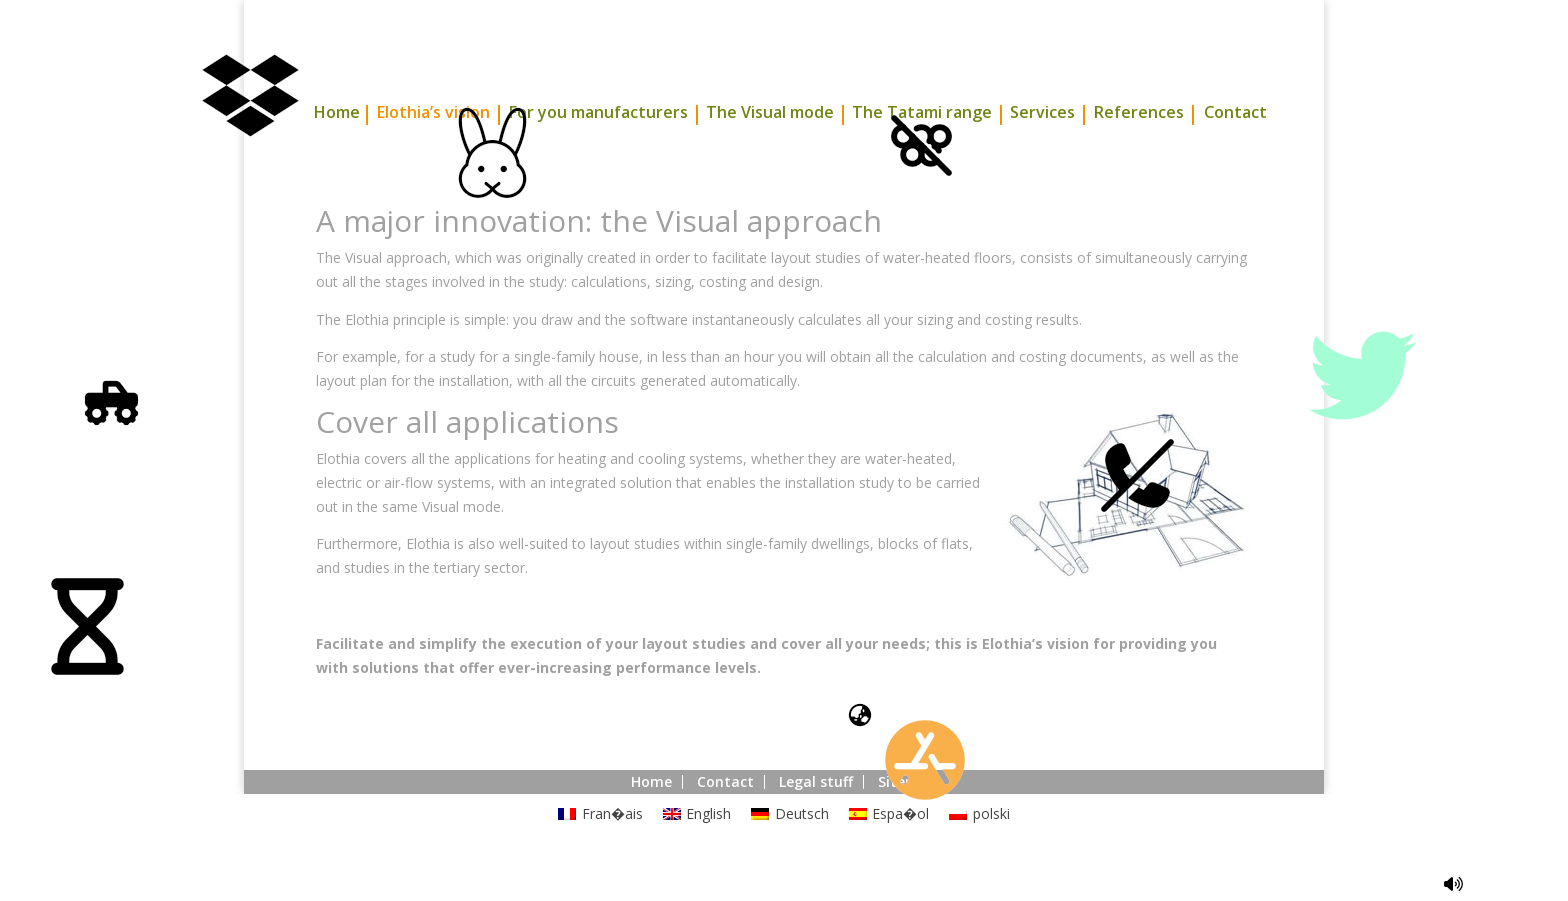  I want to click on olympics feature disabled, so click(921, 145).